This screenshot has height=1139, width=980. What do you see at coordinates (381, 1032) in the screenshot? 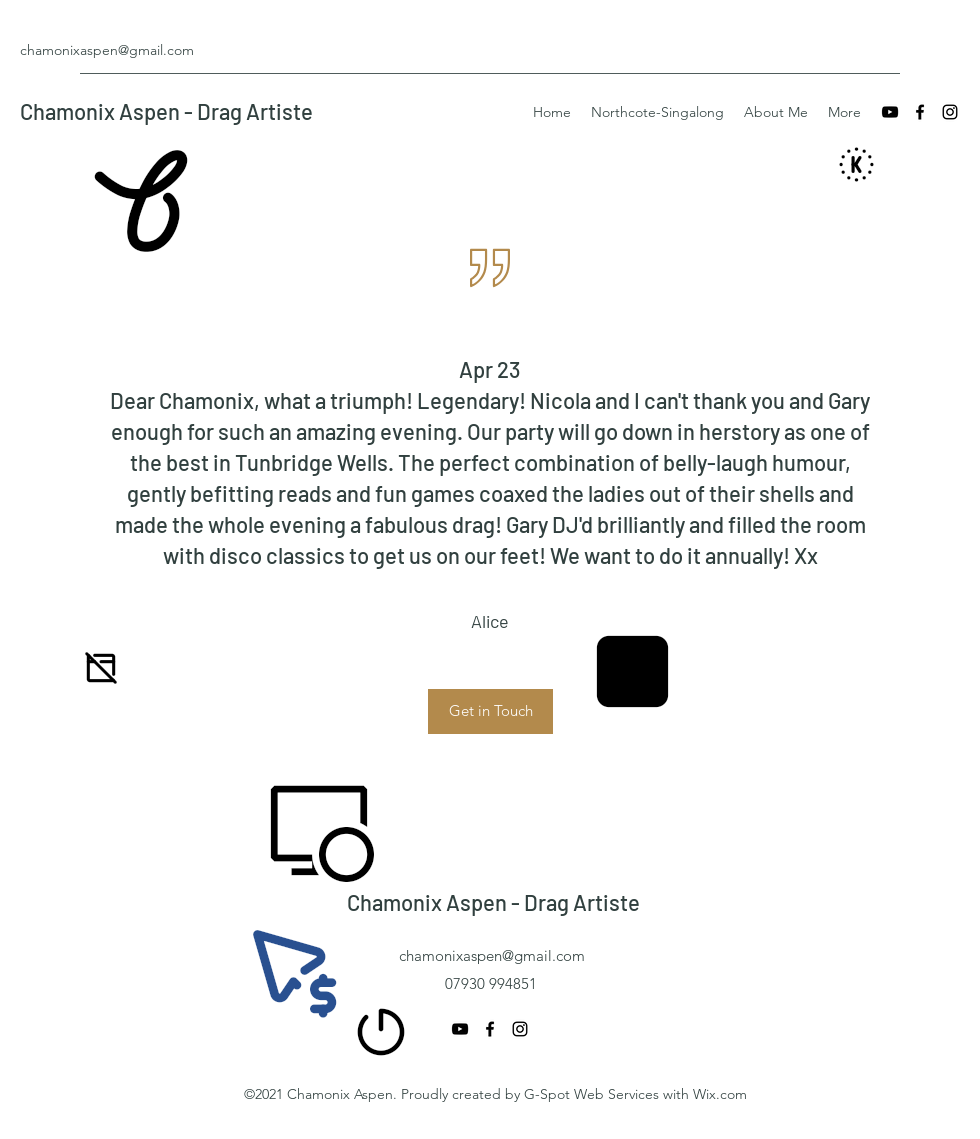
I see `link to gravatar profile settings` at bounding box center [381, 1032].